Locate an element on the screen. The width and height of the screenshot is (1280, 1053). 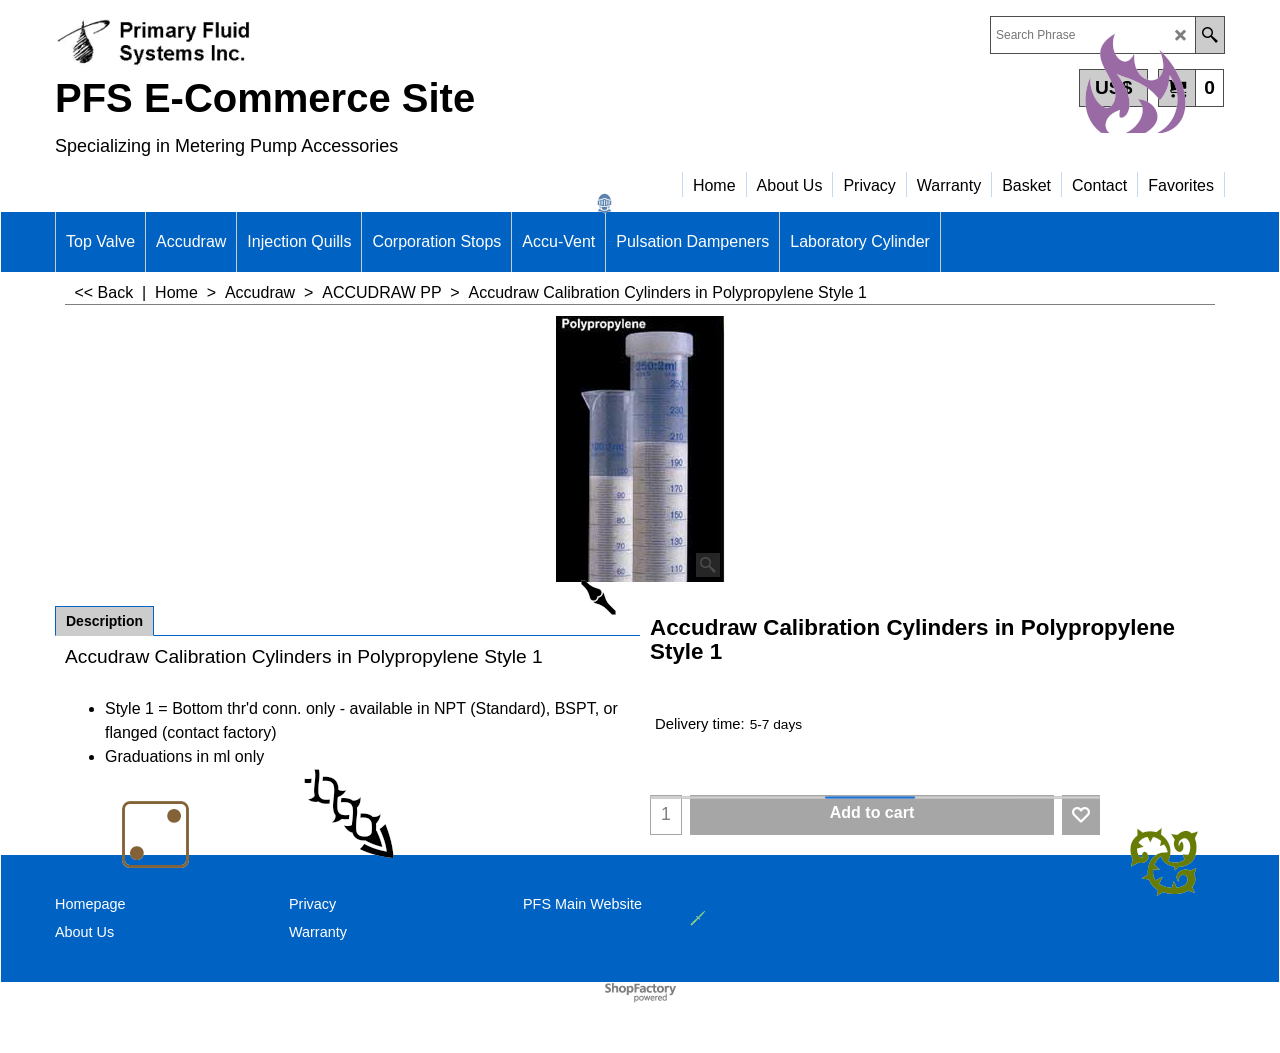
represents a curse or debuff status effect is located at coordinates (1164, 862).